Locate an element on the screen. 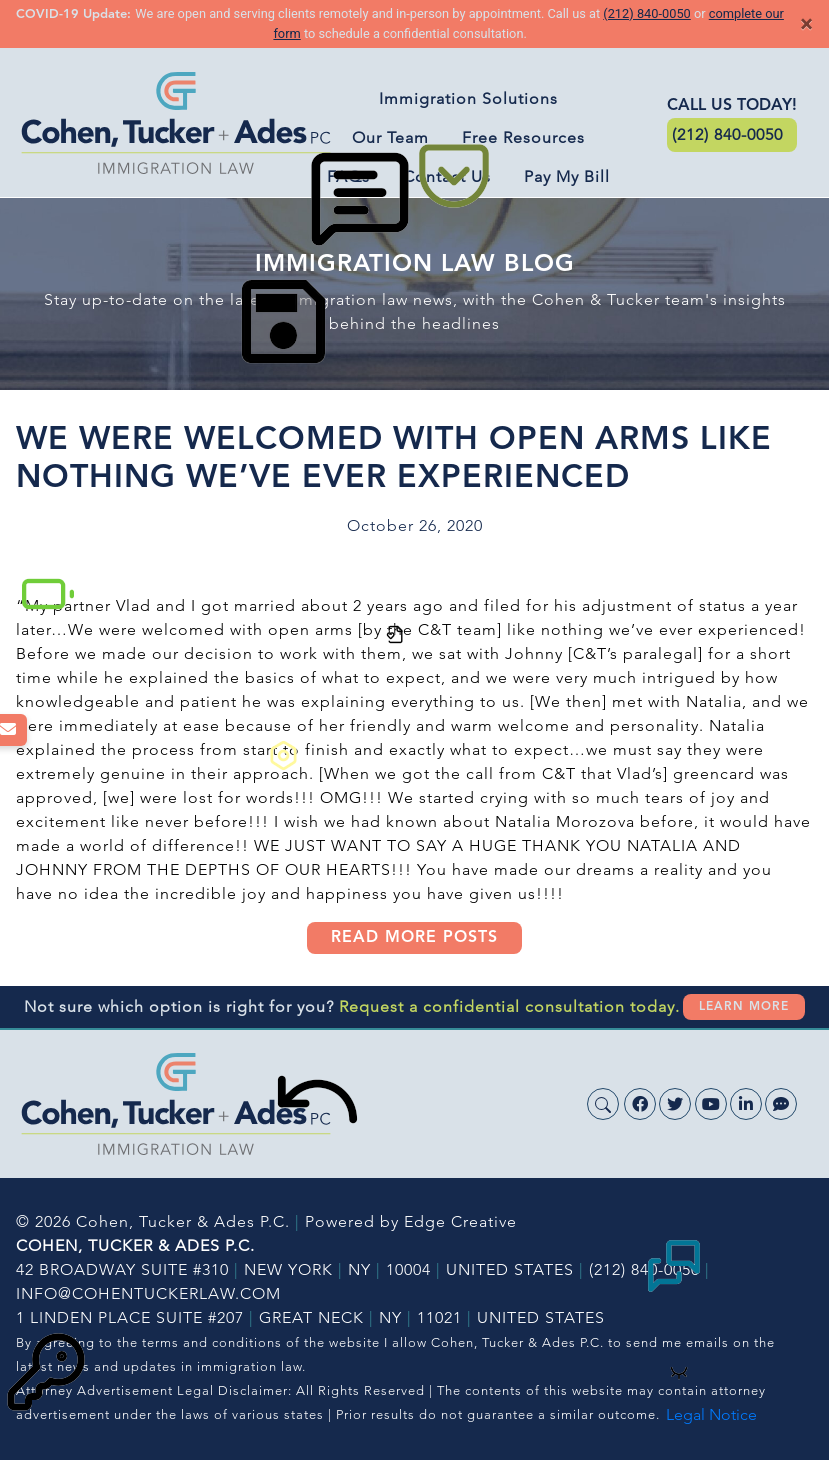 The width and height of the screenshot is (829, 1460). indicates current battery level is located at coordinates (48, 594).